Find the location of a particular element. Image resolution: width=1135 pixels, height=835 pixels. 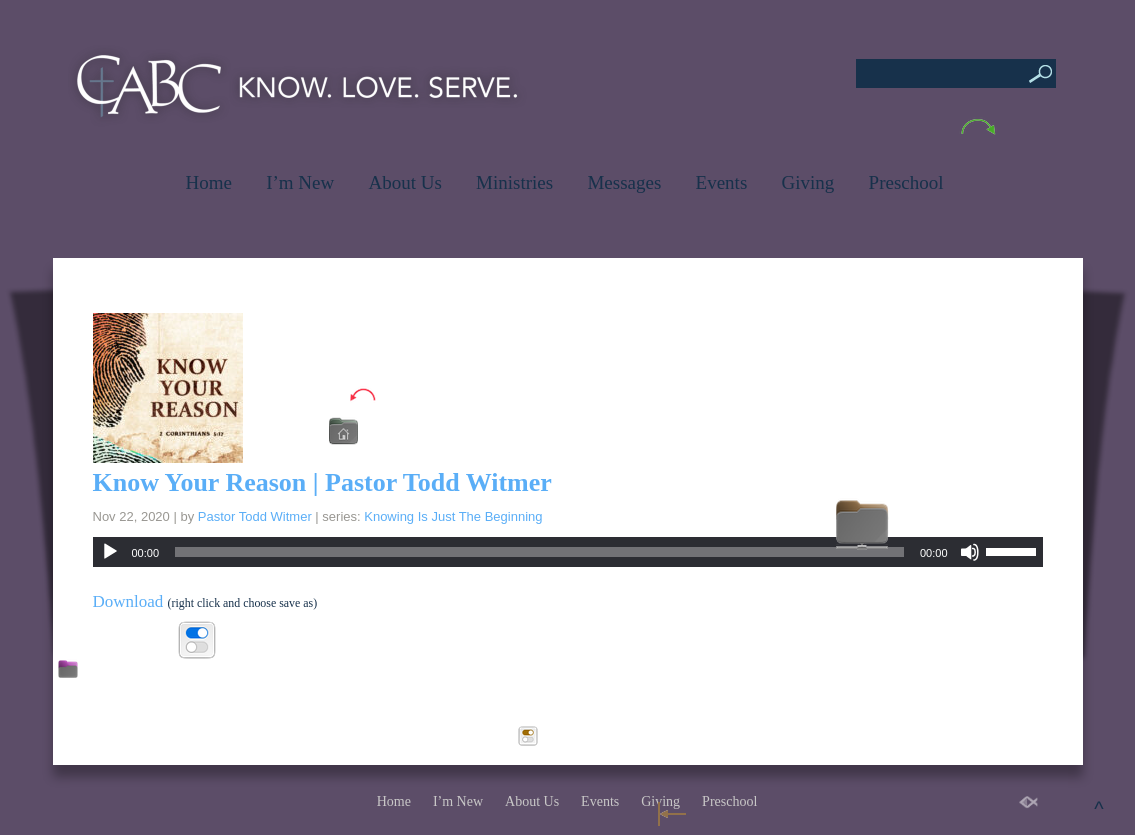

open gnome tweaks to customize desktop settings is located at coordinates (197, 640).